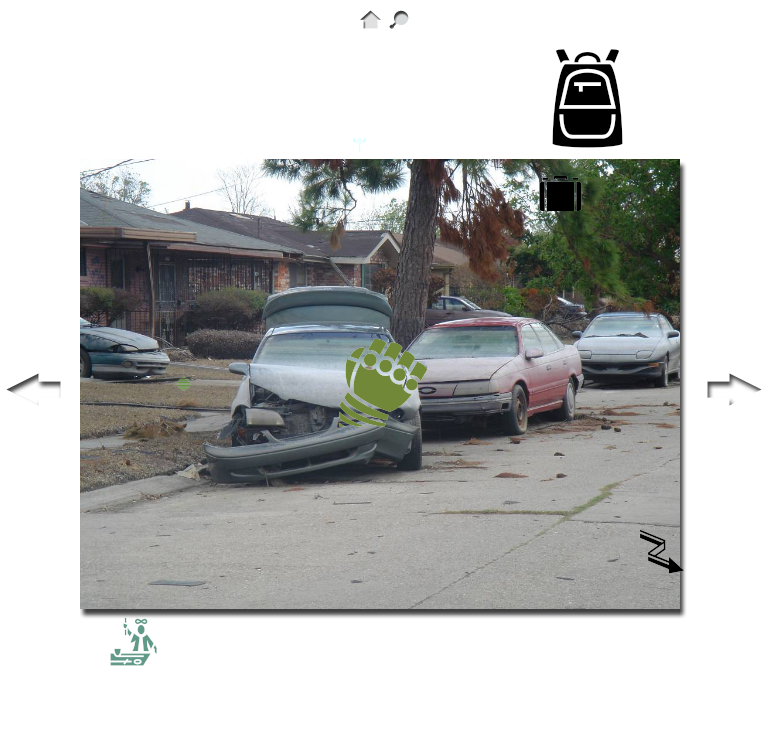 The height and width of the screenshot is (739, 768). Describe the element at coordinates (383, 382) in the screenshot. I see `select a melee or unarmed combat skill` at that location.